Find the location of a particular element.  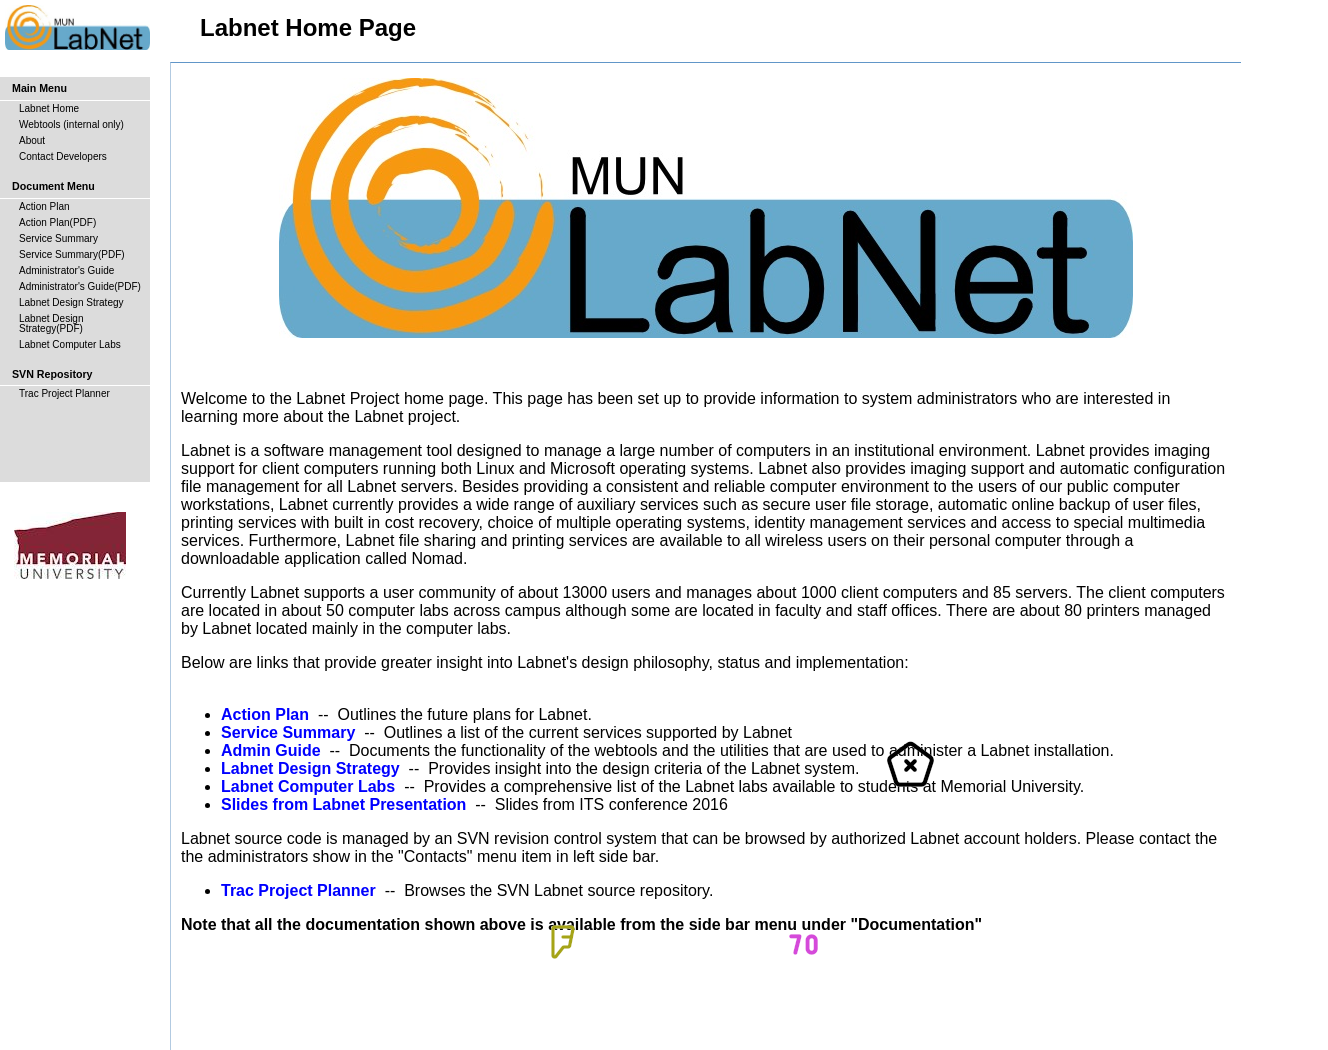

remove or delete a selected shape is located at coordinates (910, 765).